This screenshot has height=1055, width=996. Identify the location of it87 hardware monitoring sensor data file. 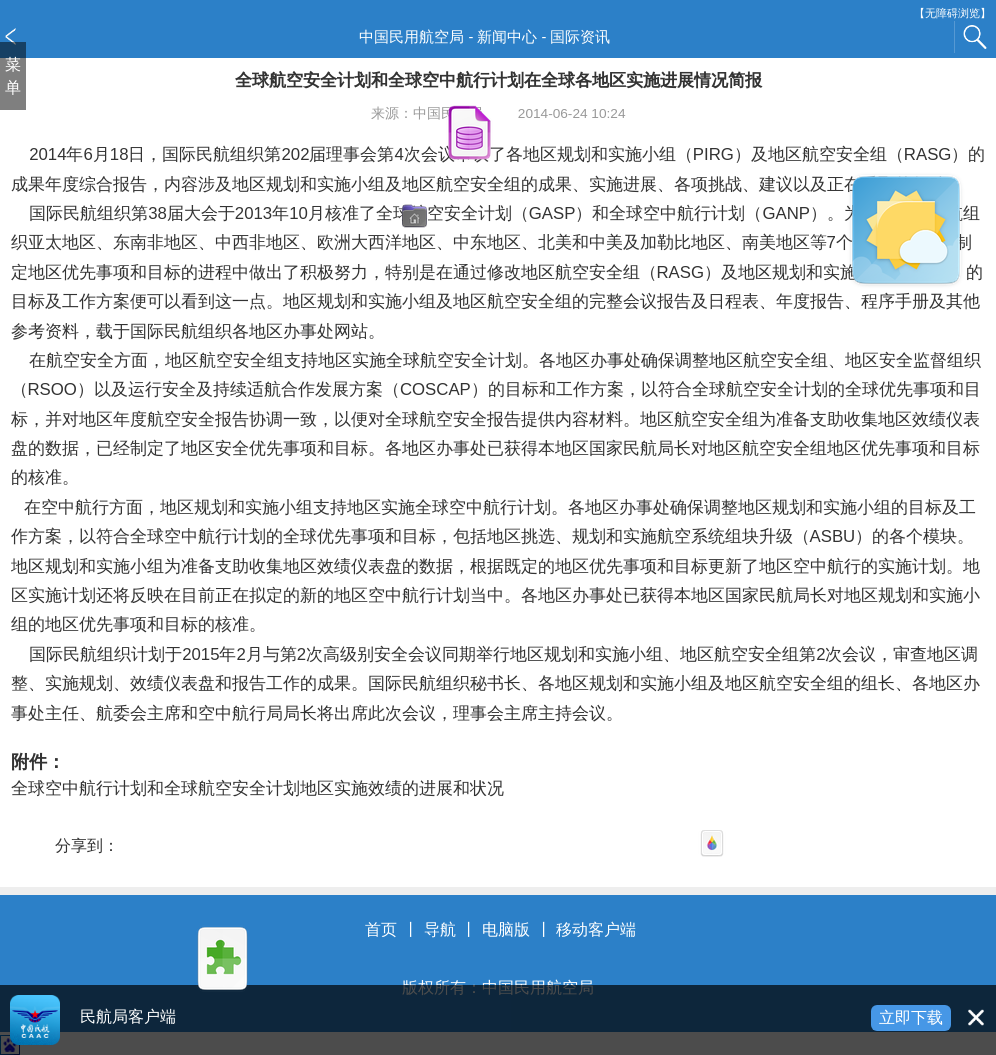
(712, 843).